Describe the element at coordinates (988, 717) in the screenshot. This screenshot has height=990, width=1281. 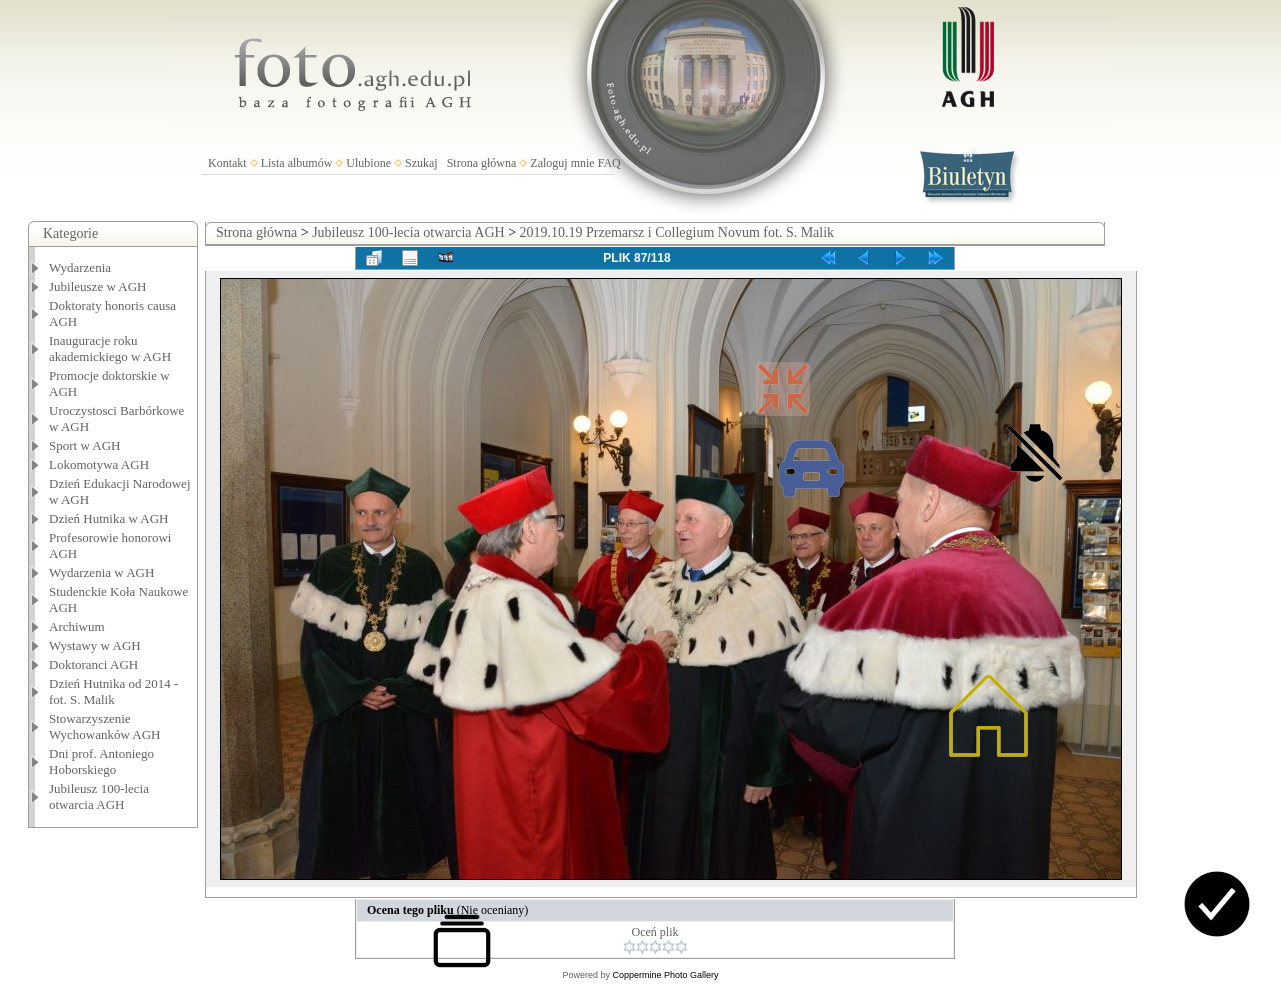
I see `navigate to home screen` at that location.